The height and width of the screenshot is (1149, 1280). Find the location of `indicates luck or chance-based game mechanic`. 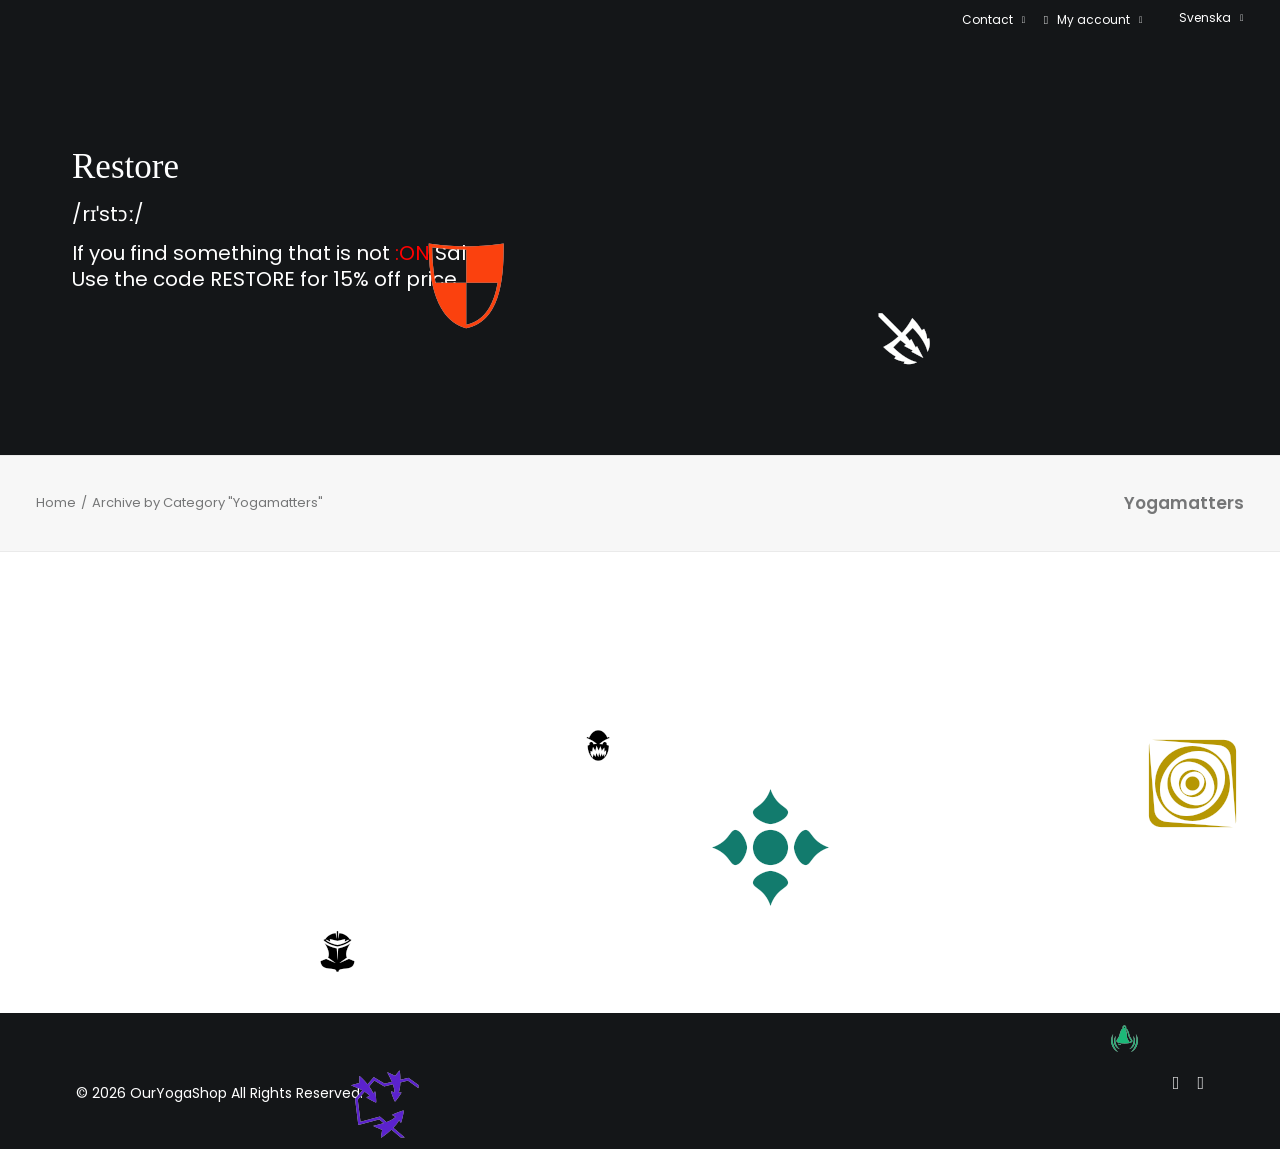

indicates luck or chance-based game mechanic is located at coordinates (770, 847).